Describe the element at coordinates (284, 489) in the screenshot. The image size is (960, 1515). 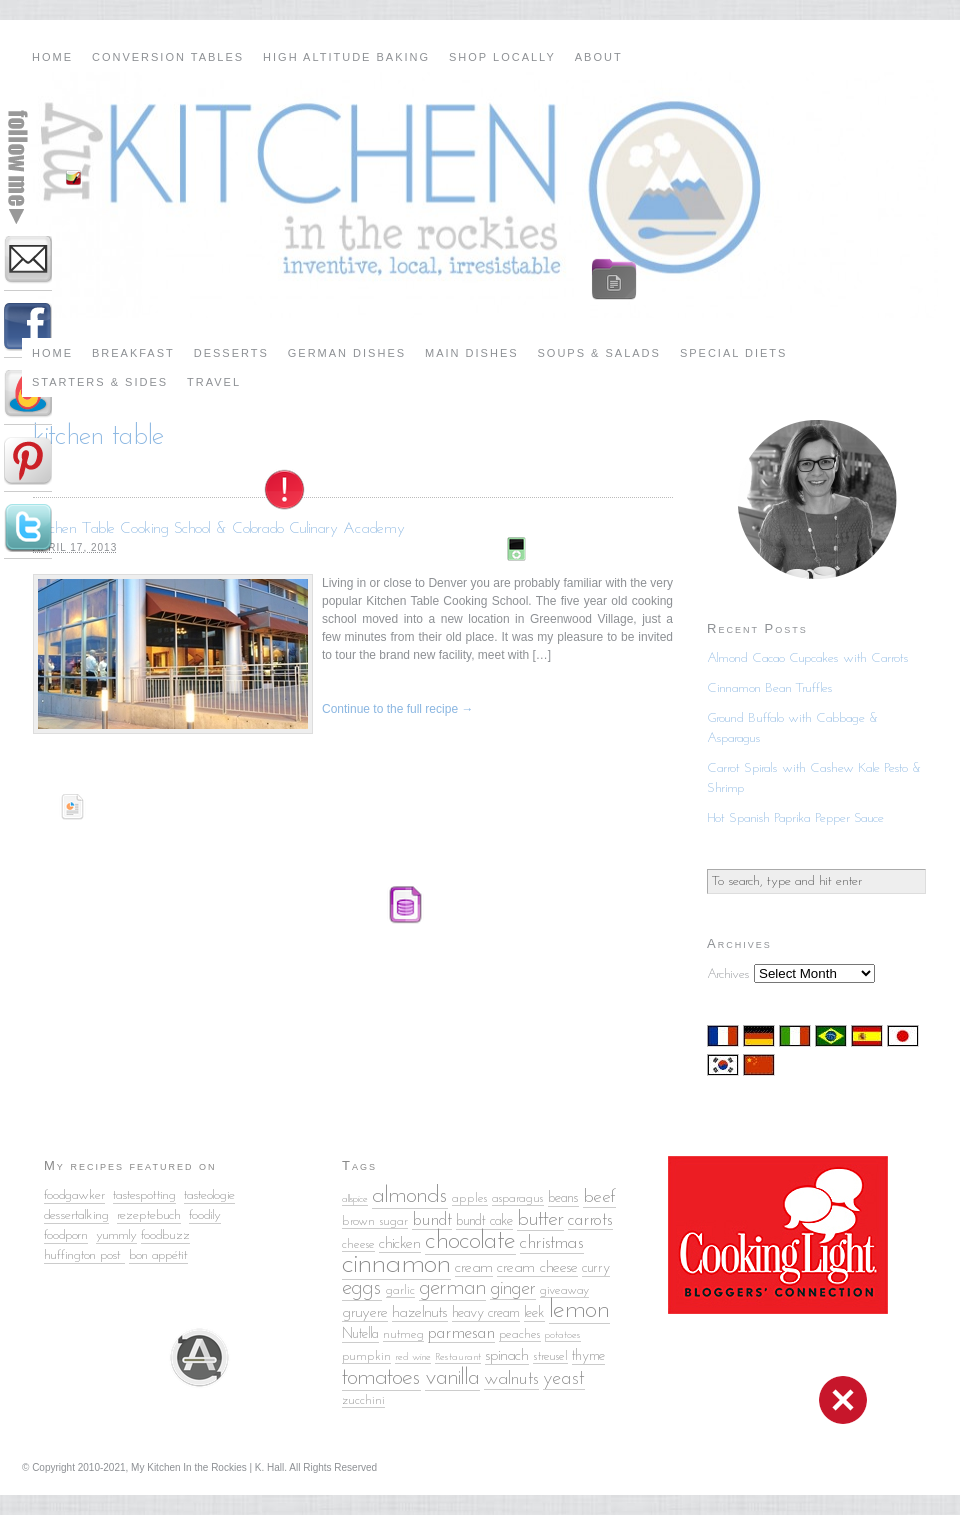
I see `indicates an important alert or warning` at that location.